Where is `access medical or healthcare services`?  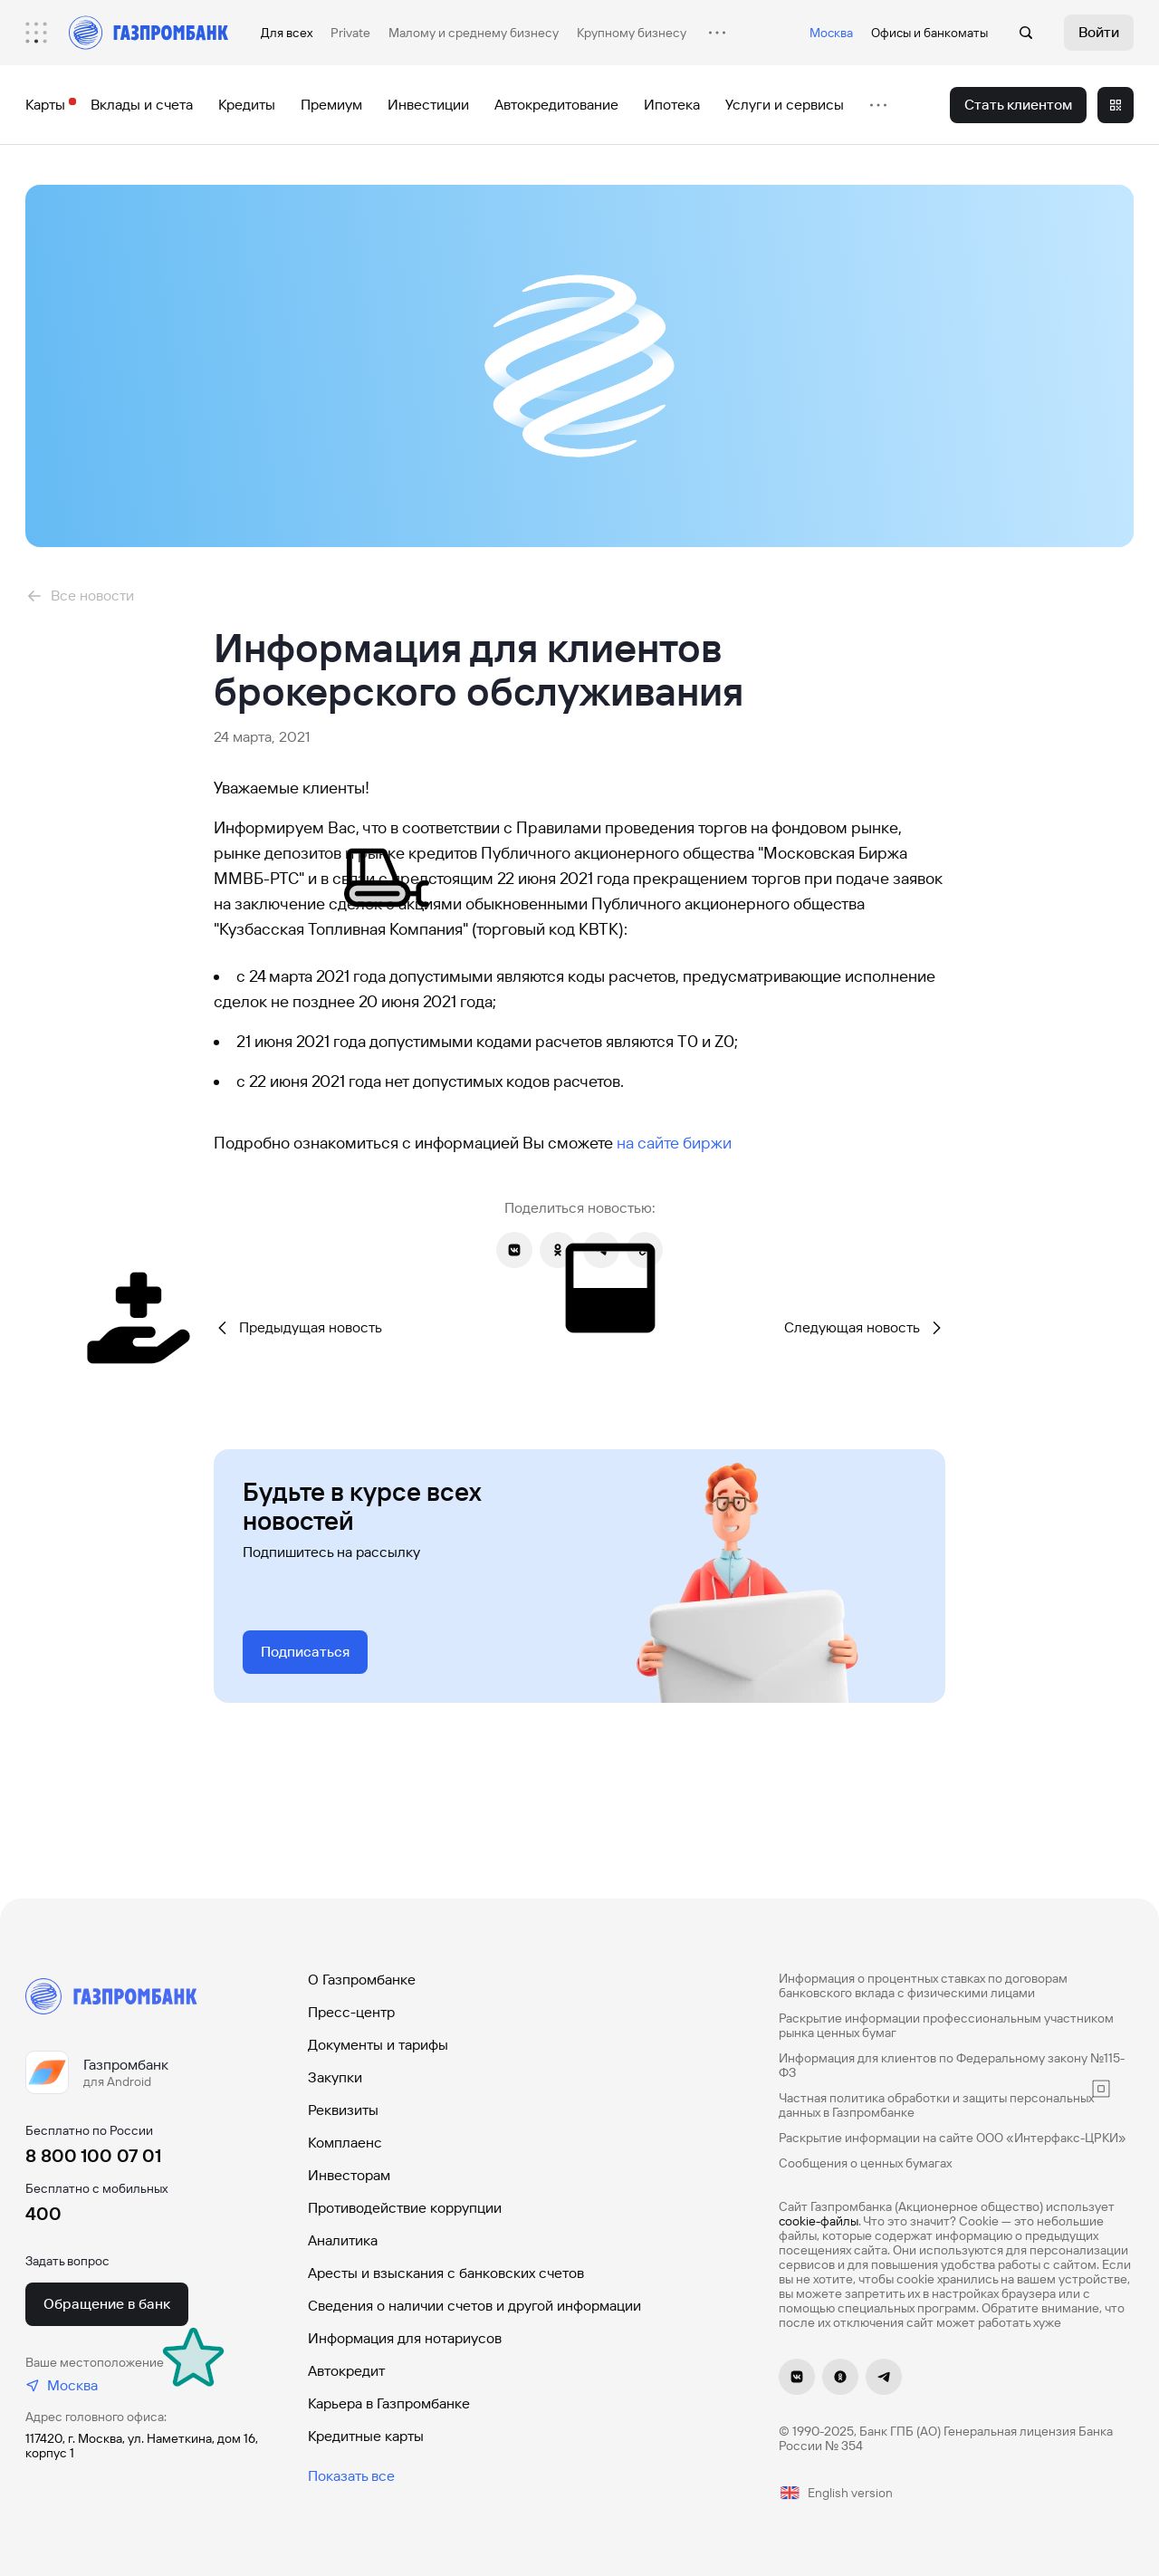
access medical or healthcare services is located at coordinates (139, 1318).